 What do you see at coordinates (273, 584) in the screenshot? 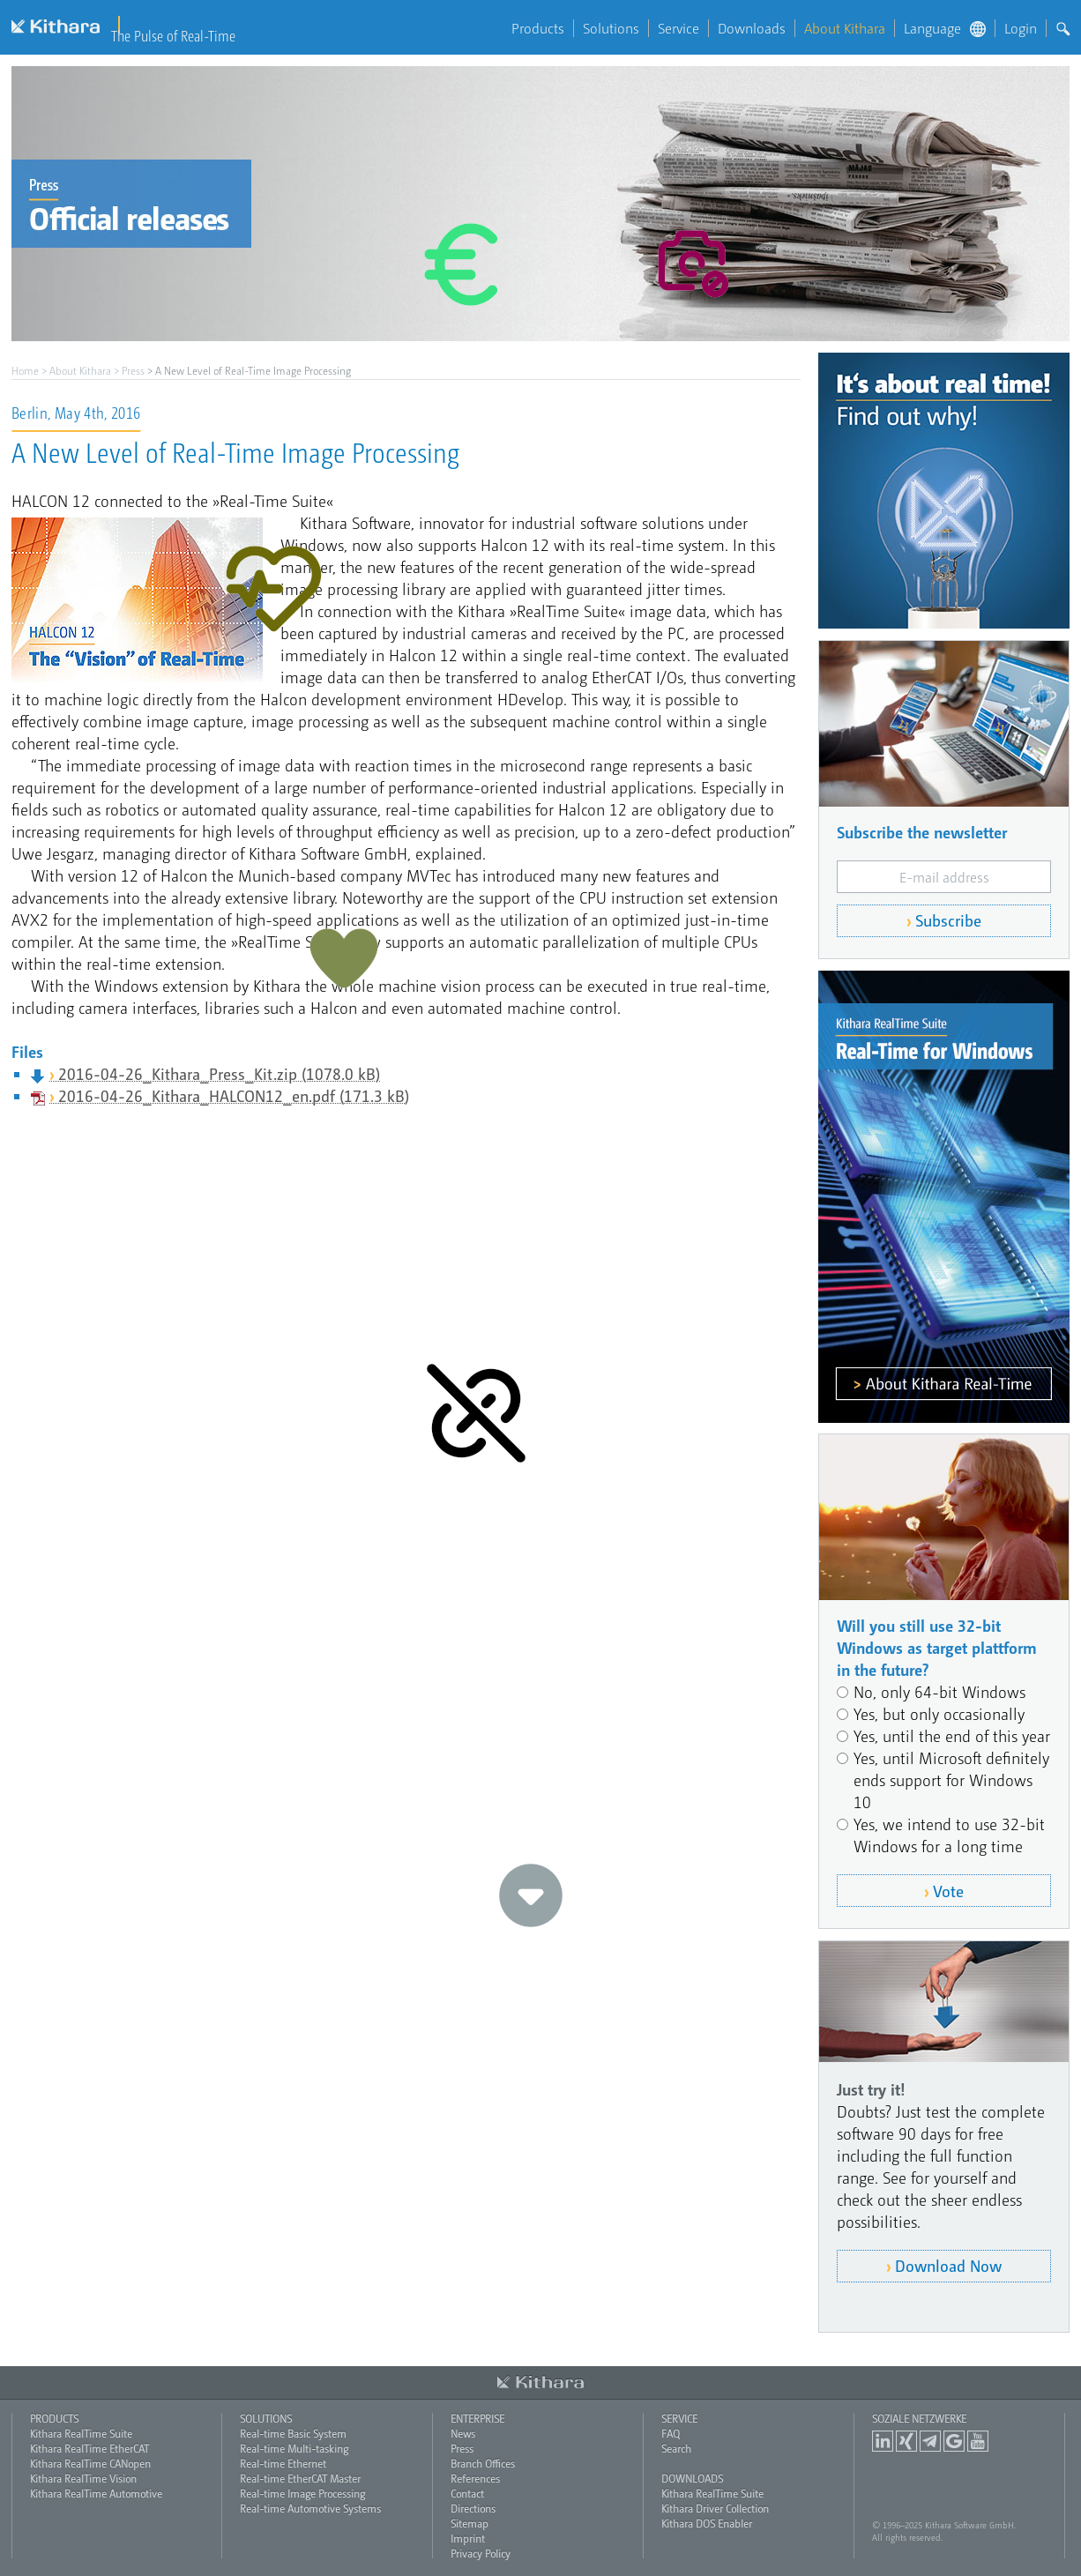
I see `view health or fitness metrics` at bounding box center [273, 584].